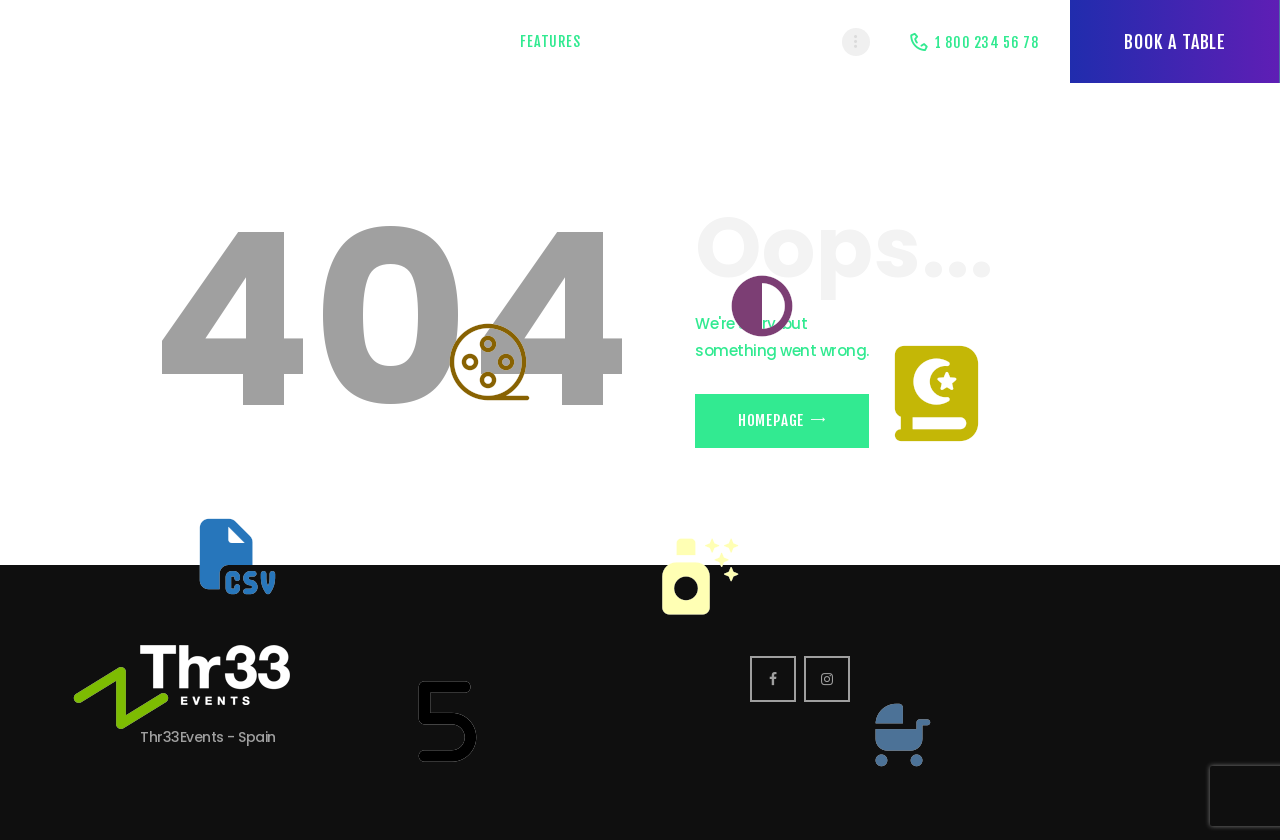  Describe the element at coordinates (899, 735) in the screenshot. I see `access baby or parenting-related features` at that location.